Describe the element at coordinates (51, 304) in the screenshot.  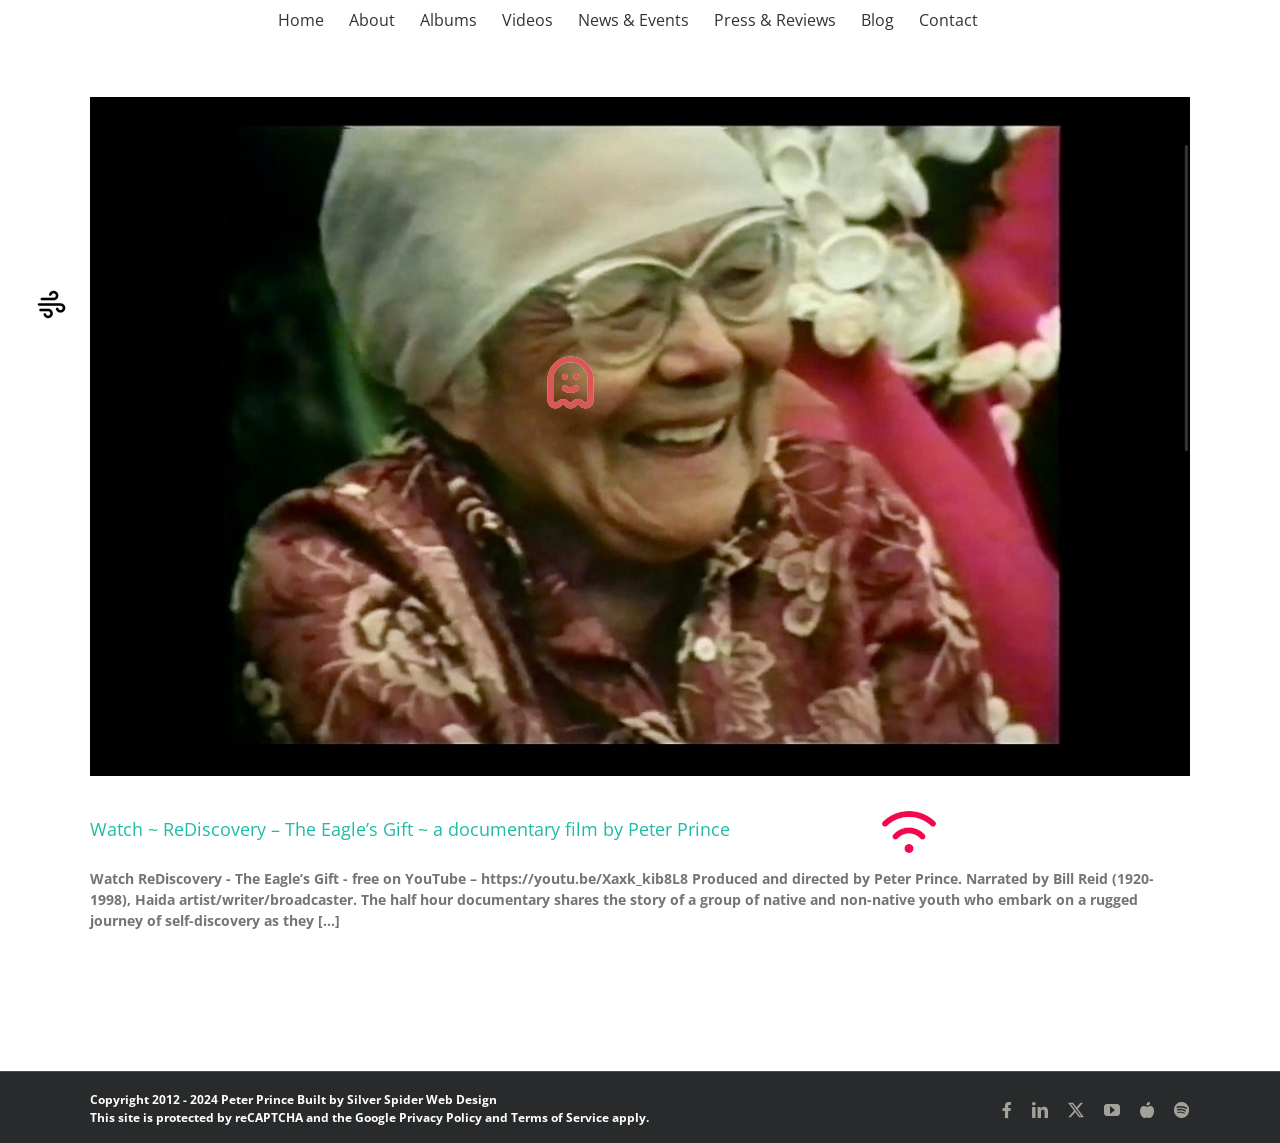
I see `indicates current wind conditions` at that location.